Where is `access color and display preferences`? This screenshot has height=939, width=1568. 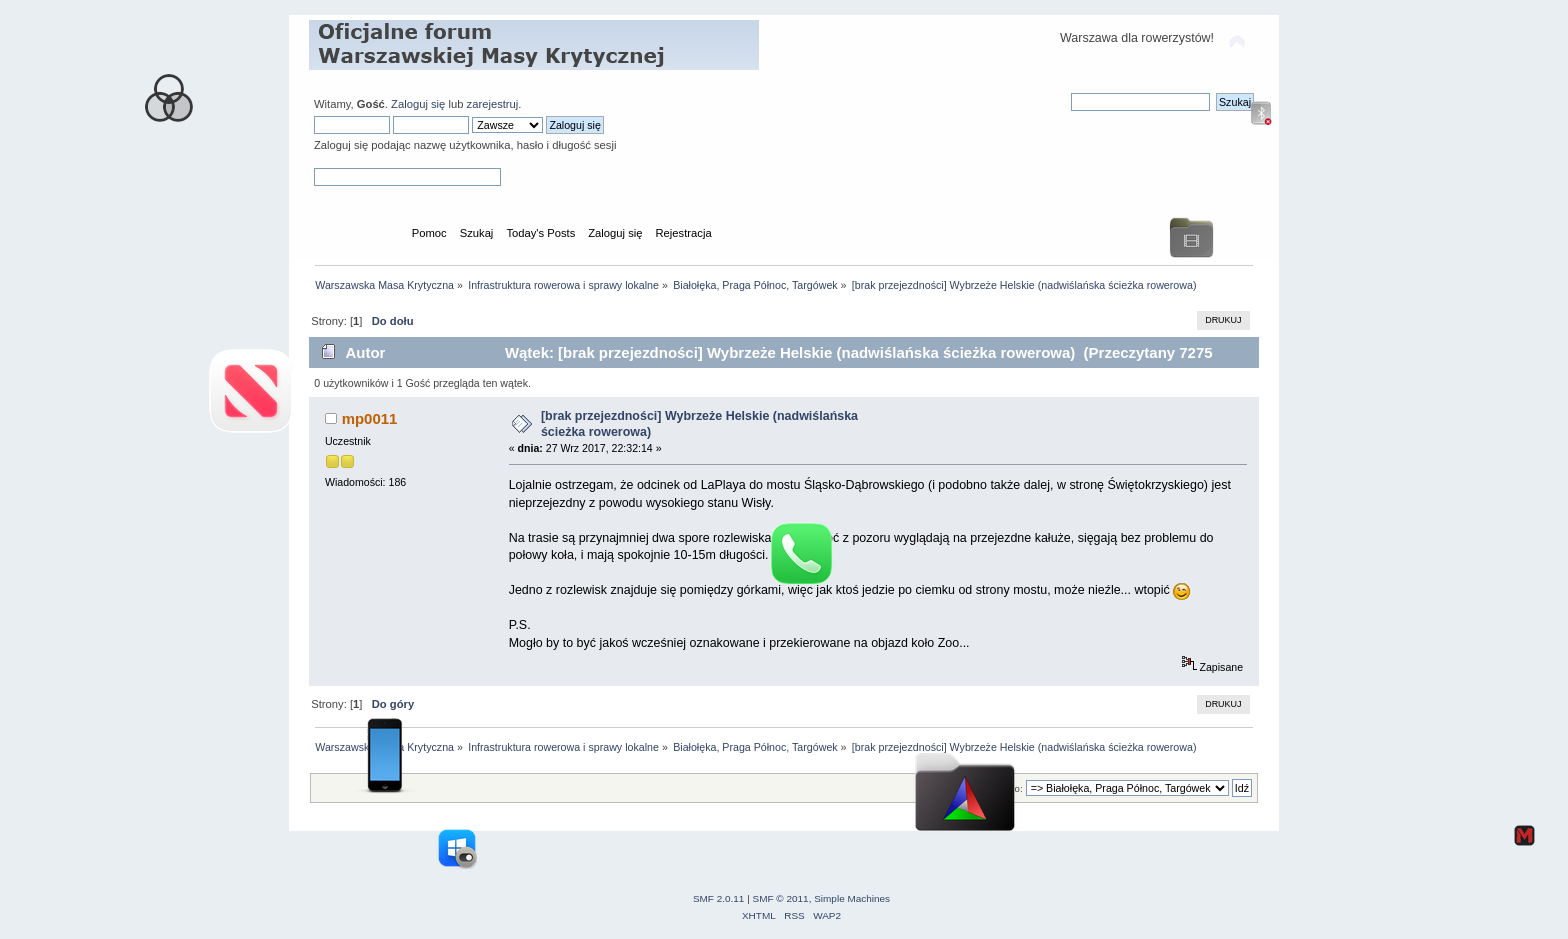 access color and display preferences is located at coordinates (169, 98).